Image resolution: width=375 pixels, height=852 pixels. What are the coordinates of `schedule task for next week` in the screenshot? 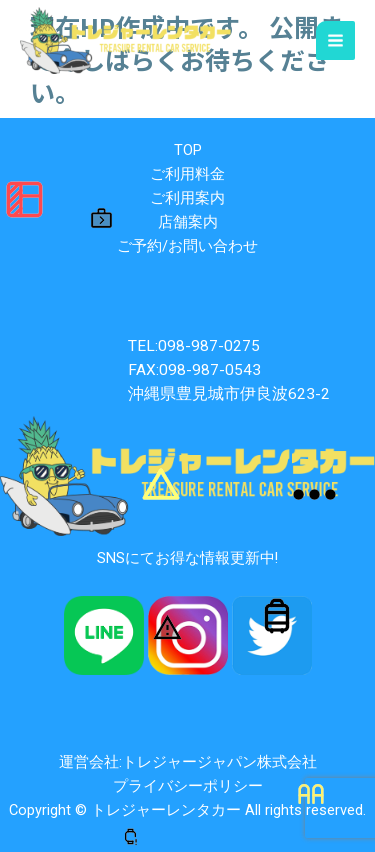 It's located at (101, 217).